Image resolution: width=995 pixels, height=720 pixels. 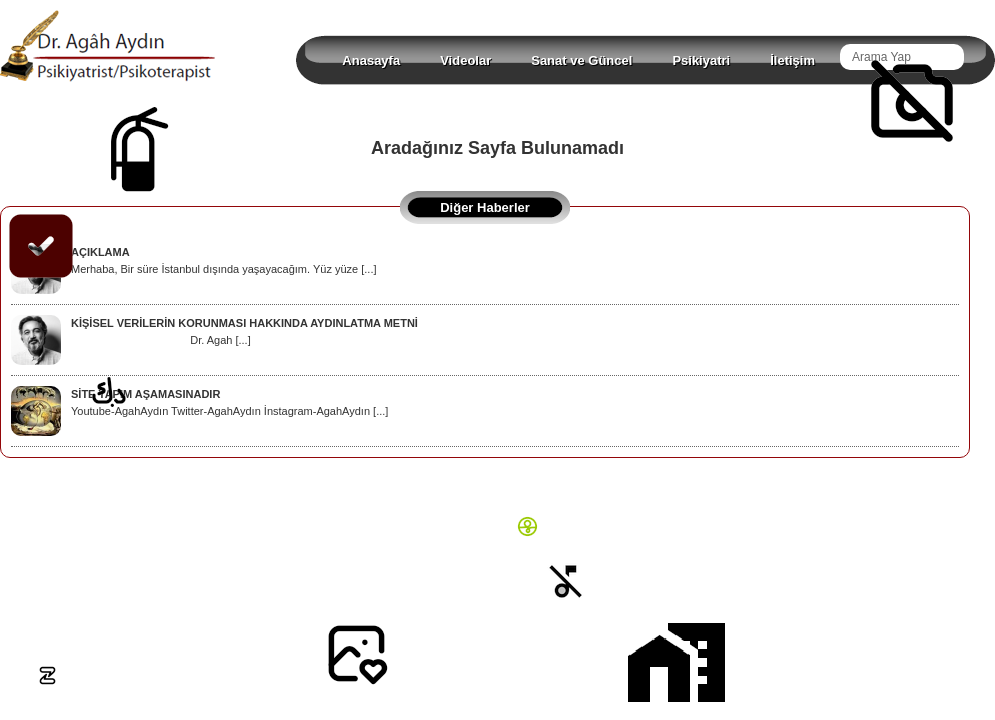 What do you see at coordinates (41, 246) in the screenshot?
I see `mark task as complete` at bounding box center [41, 246].